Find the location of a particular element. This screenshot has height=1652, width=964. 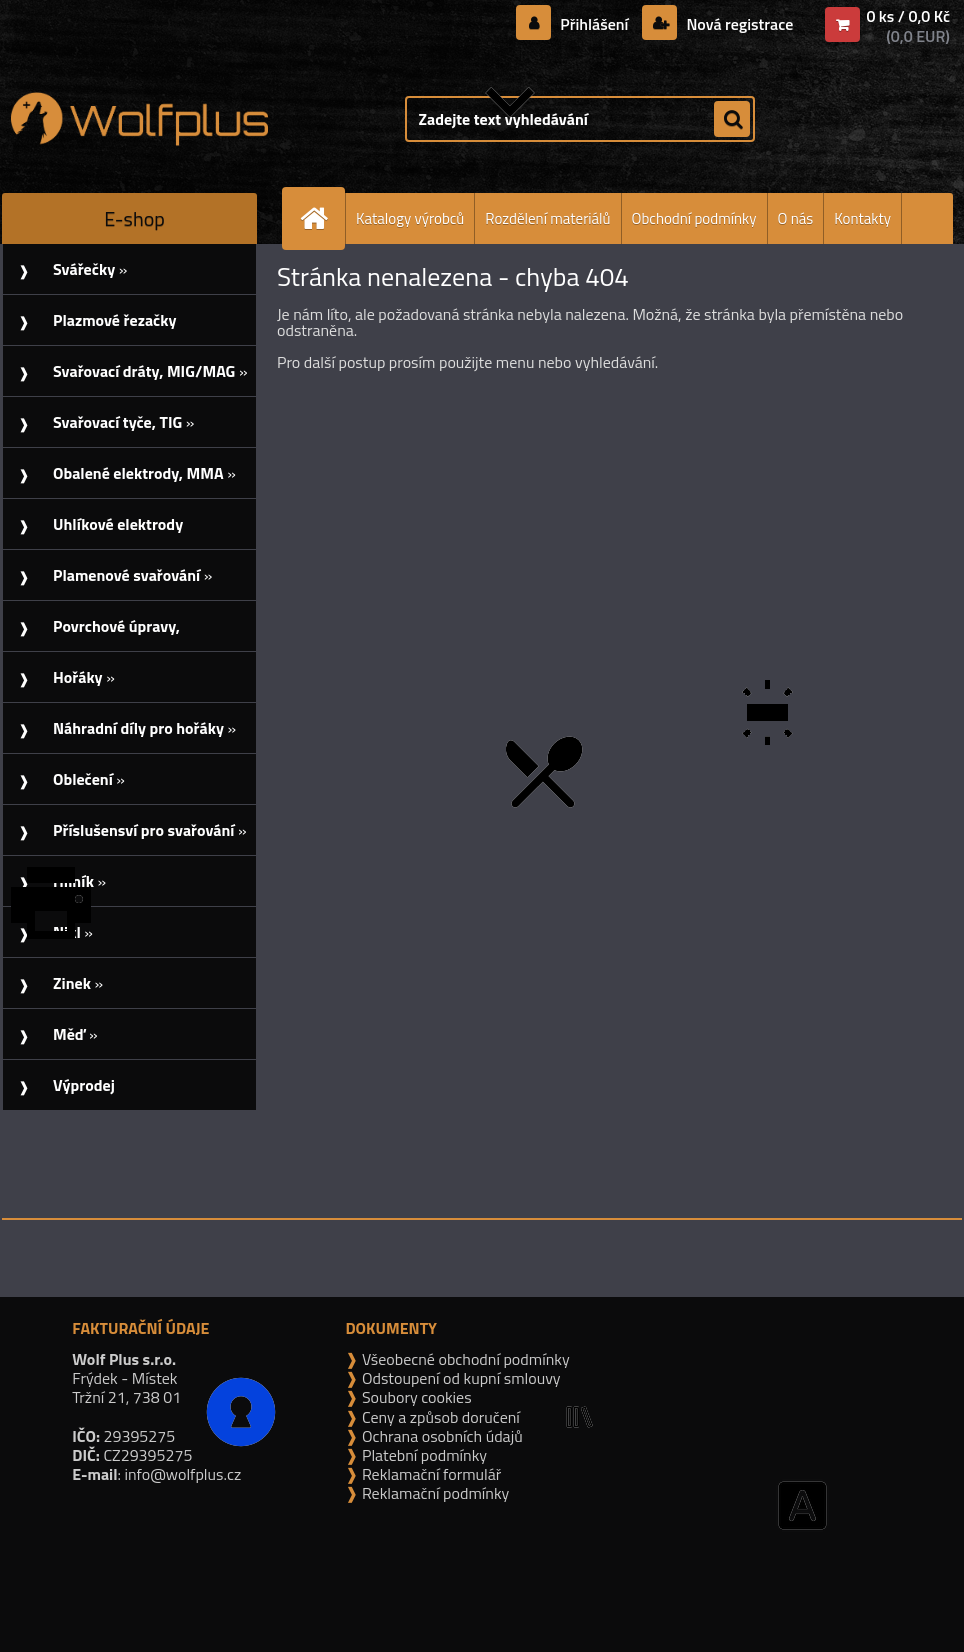

expand a collapsed section or dropdown menu is located at coordinates (510, 101).